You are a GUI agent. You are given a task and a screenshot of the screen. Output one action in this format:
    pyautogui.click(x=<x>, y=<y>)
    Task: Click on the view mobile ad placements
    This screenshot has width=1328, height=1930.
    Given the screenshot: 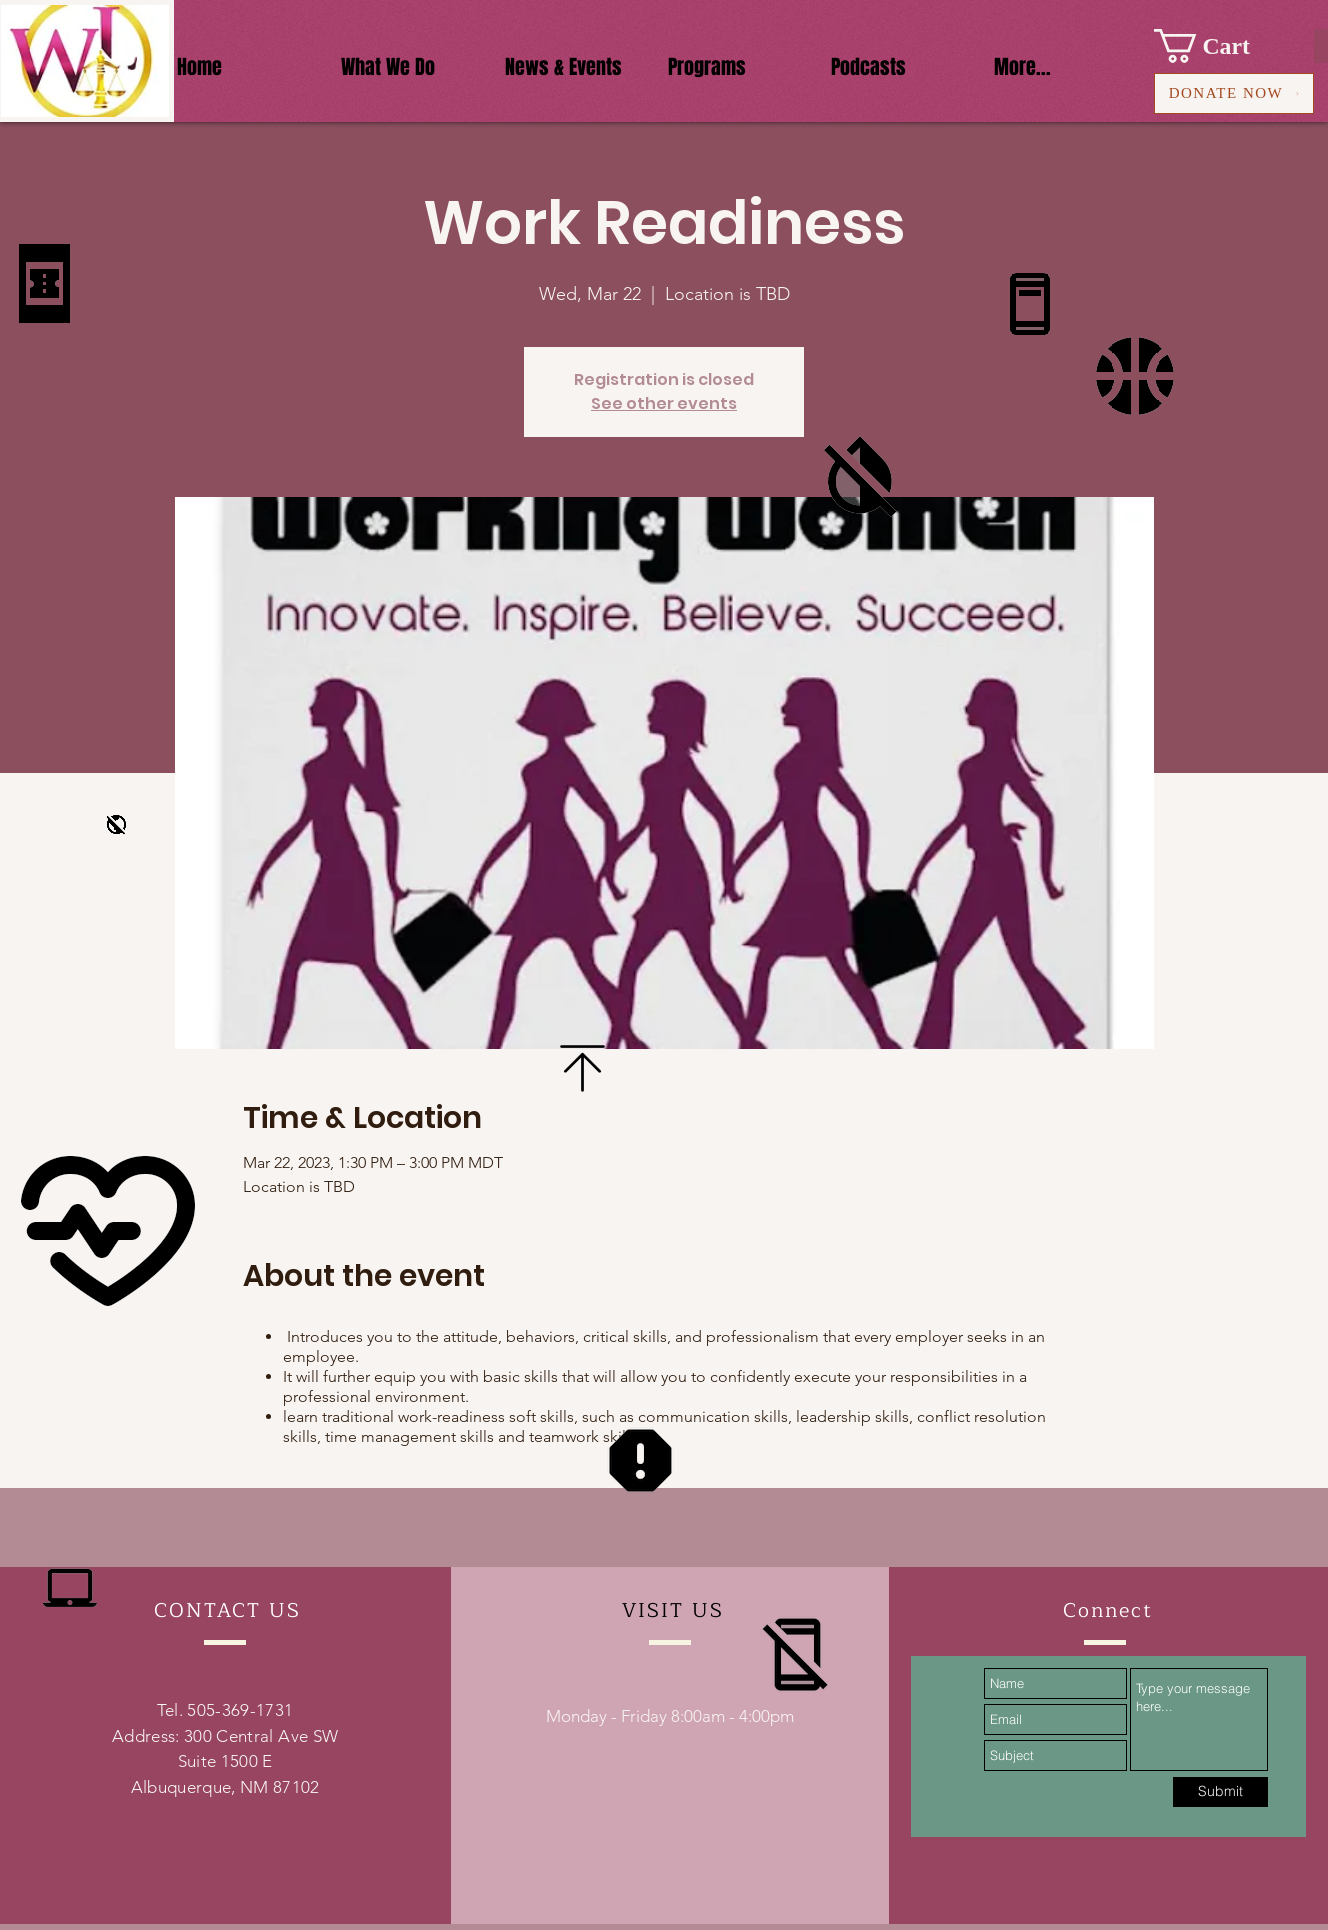 What is the action you would take?
    pyautogui.click(x=1030, y=304)
    